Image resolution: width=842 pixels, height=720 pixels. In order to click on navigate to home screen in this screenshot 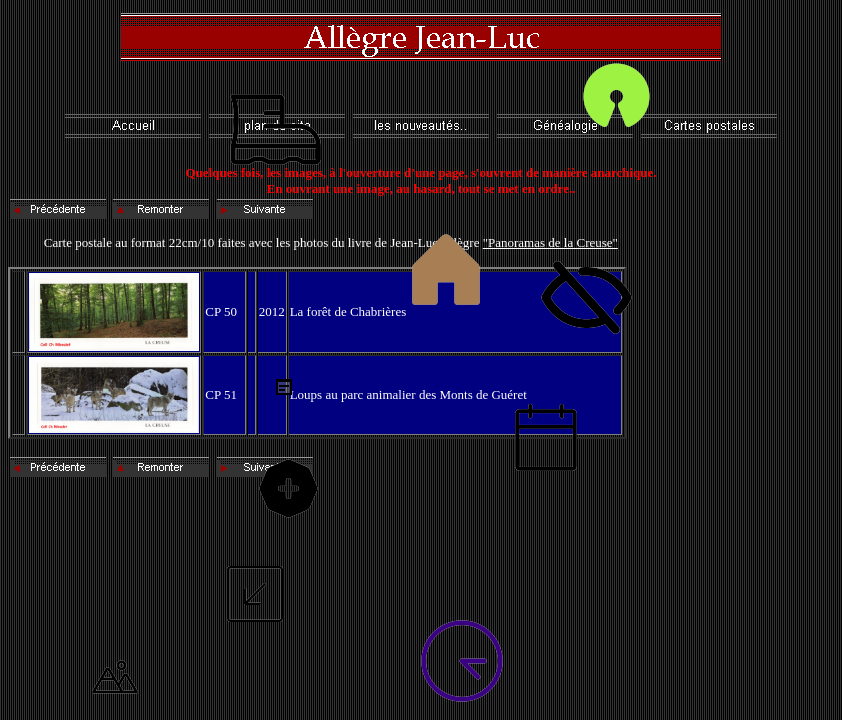, I will do `click(446, 271)`.